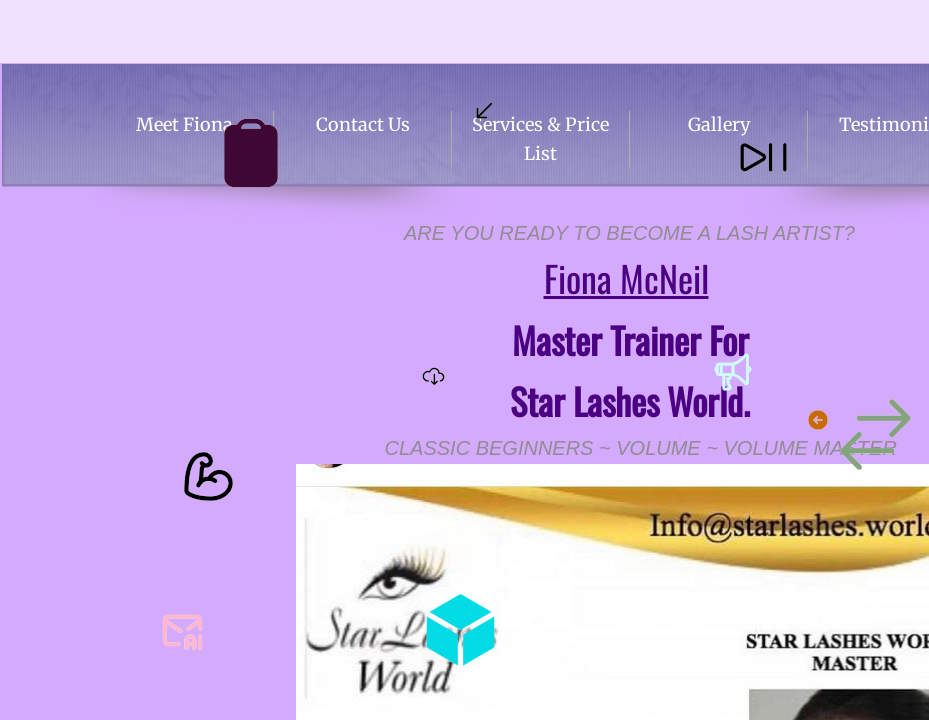 Image resolution: width=929 pixels, height=720 pixels. Describe the element at coordinates (460, 630) in the screenshot. I see `view 3D model or object` at that location.